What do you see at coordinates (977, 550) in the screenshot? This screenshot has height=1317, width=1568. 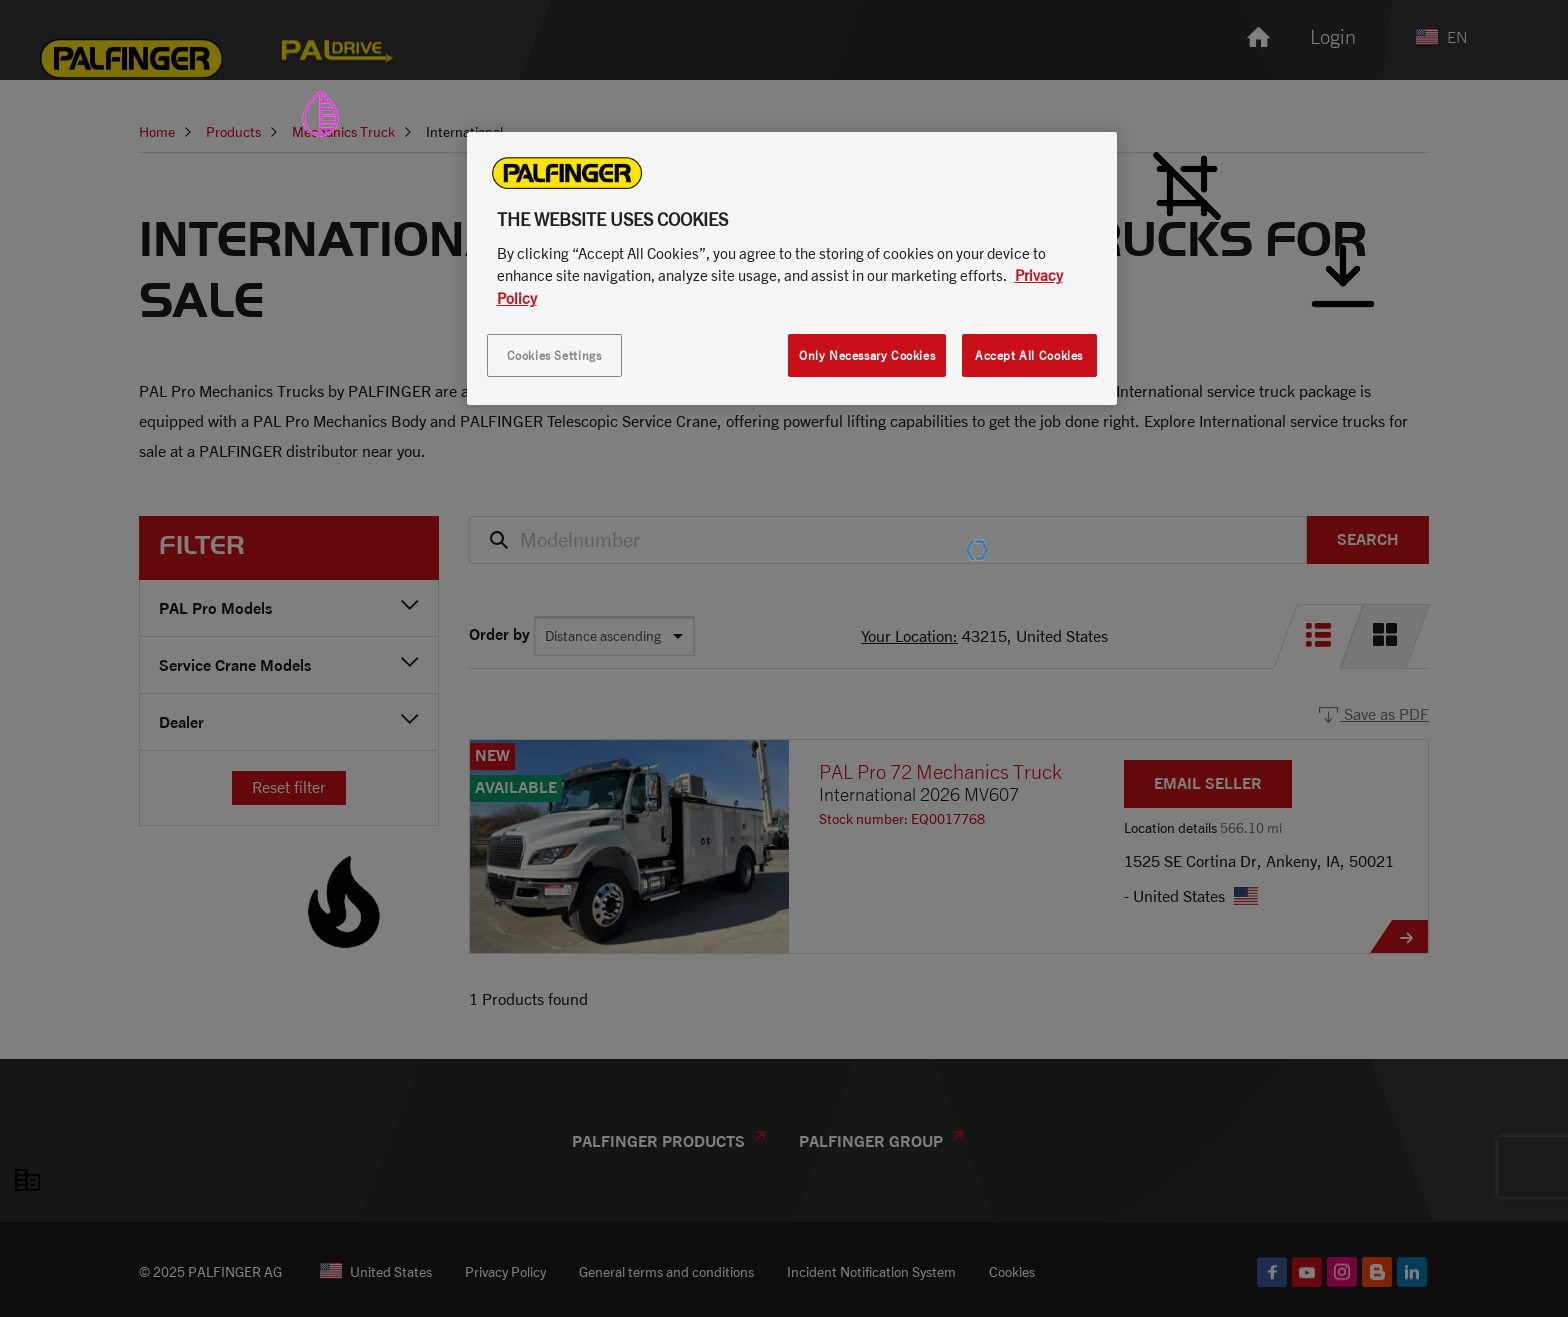 I see `web components logo` at bounding box center [977, 550].